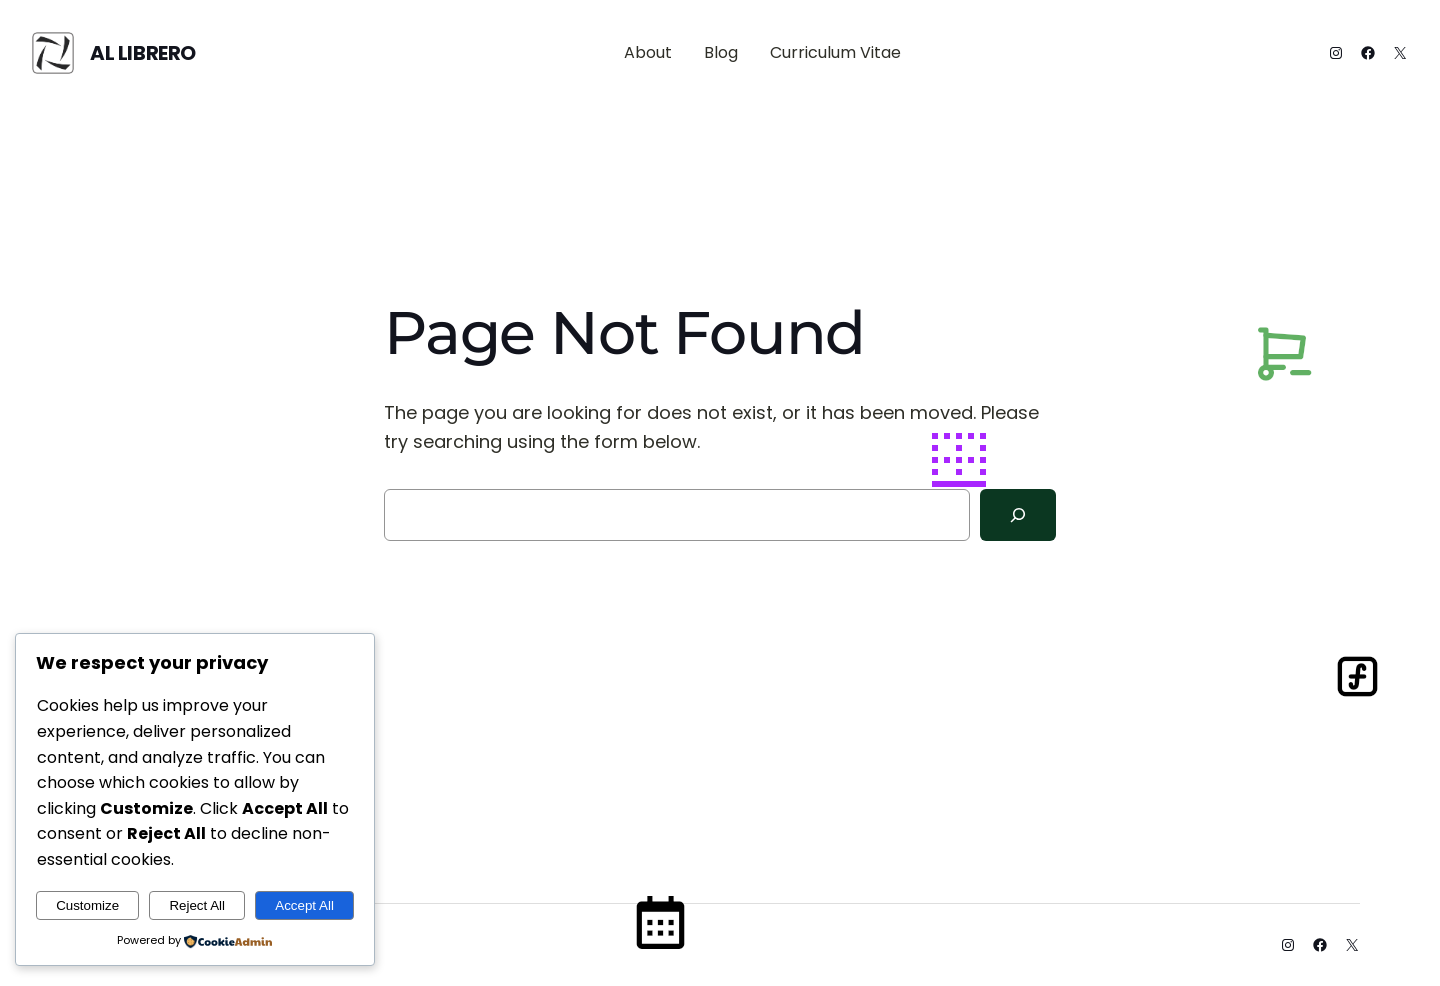 The width and height of the screenshot is (1440, 986). I want to click on access function or formula editor, so click(1357, 676).